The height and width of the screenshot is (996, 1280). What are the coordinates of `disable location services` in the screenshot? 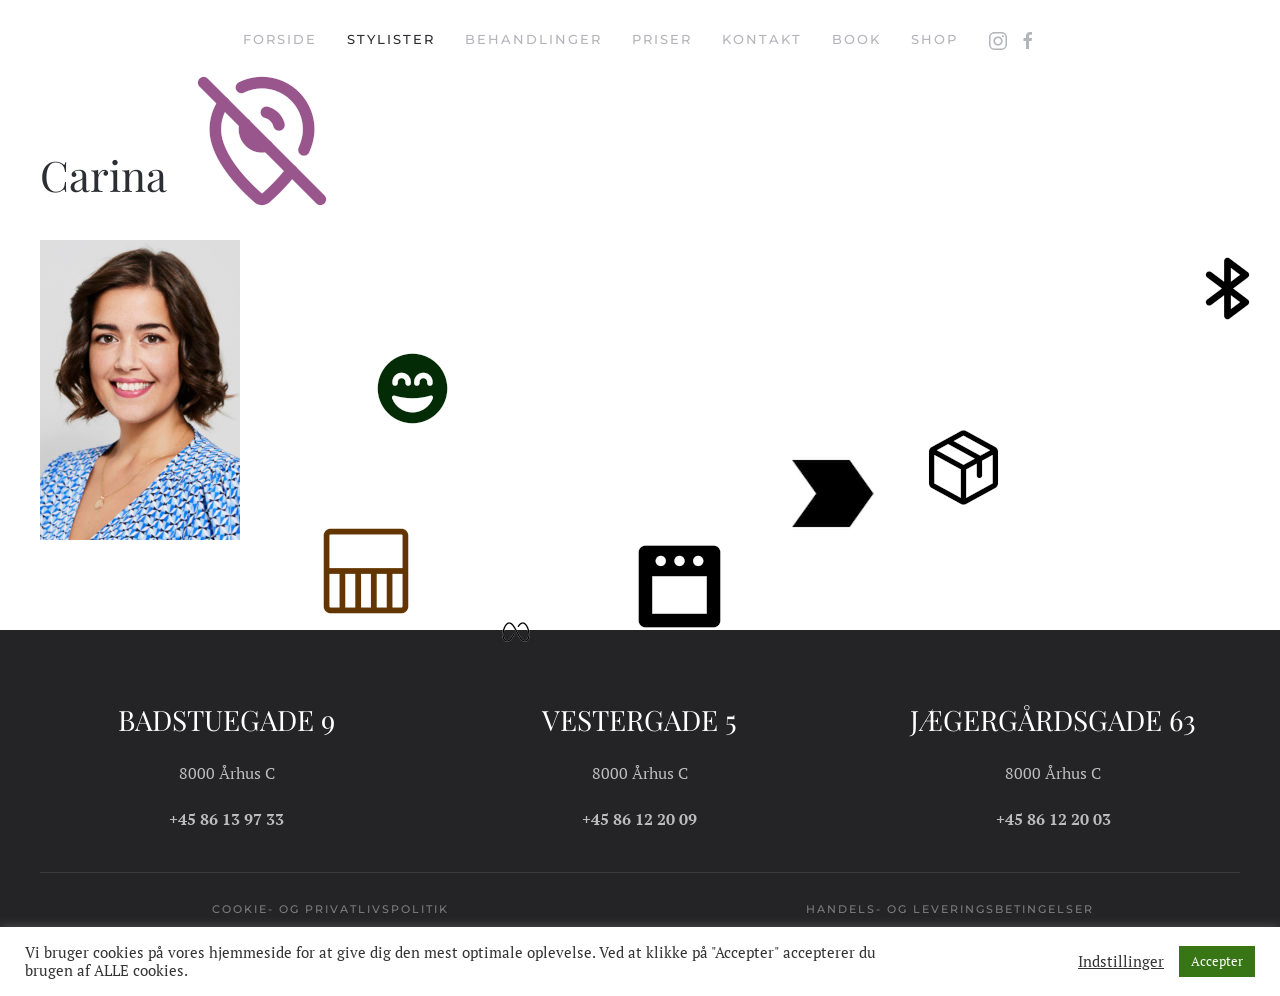 It's located at (262, 141).